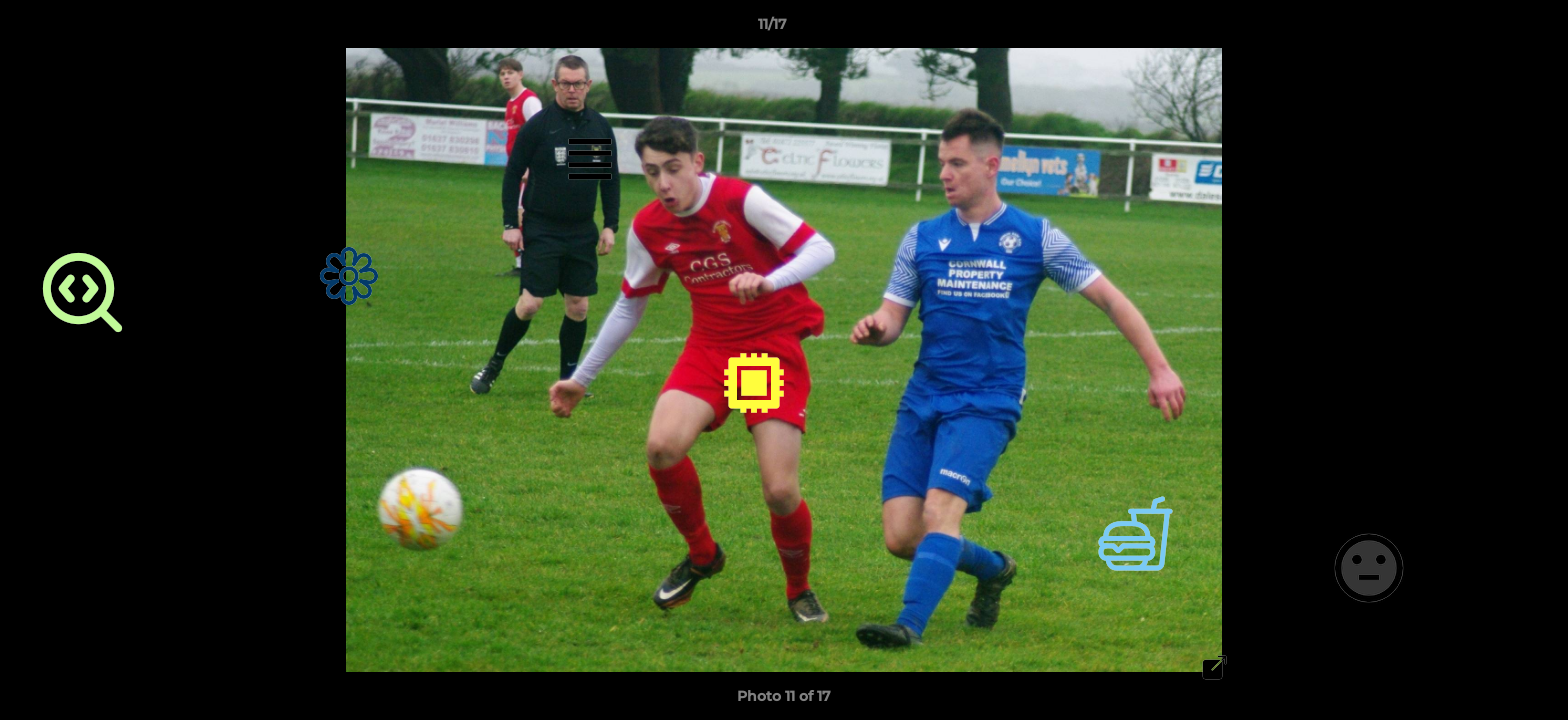 The width and height of the screenshot is (1568, 720). Describe the element at coordinates (349, 276) in the screenshot. I see `access garden or plant care features` at that location.